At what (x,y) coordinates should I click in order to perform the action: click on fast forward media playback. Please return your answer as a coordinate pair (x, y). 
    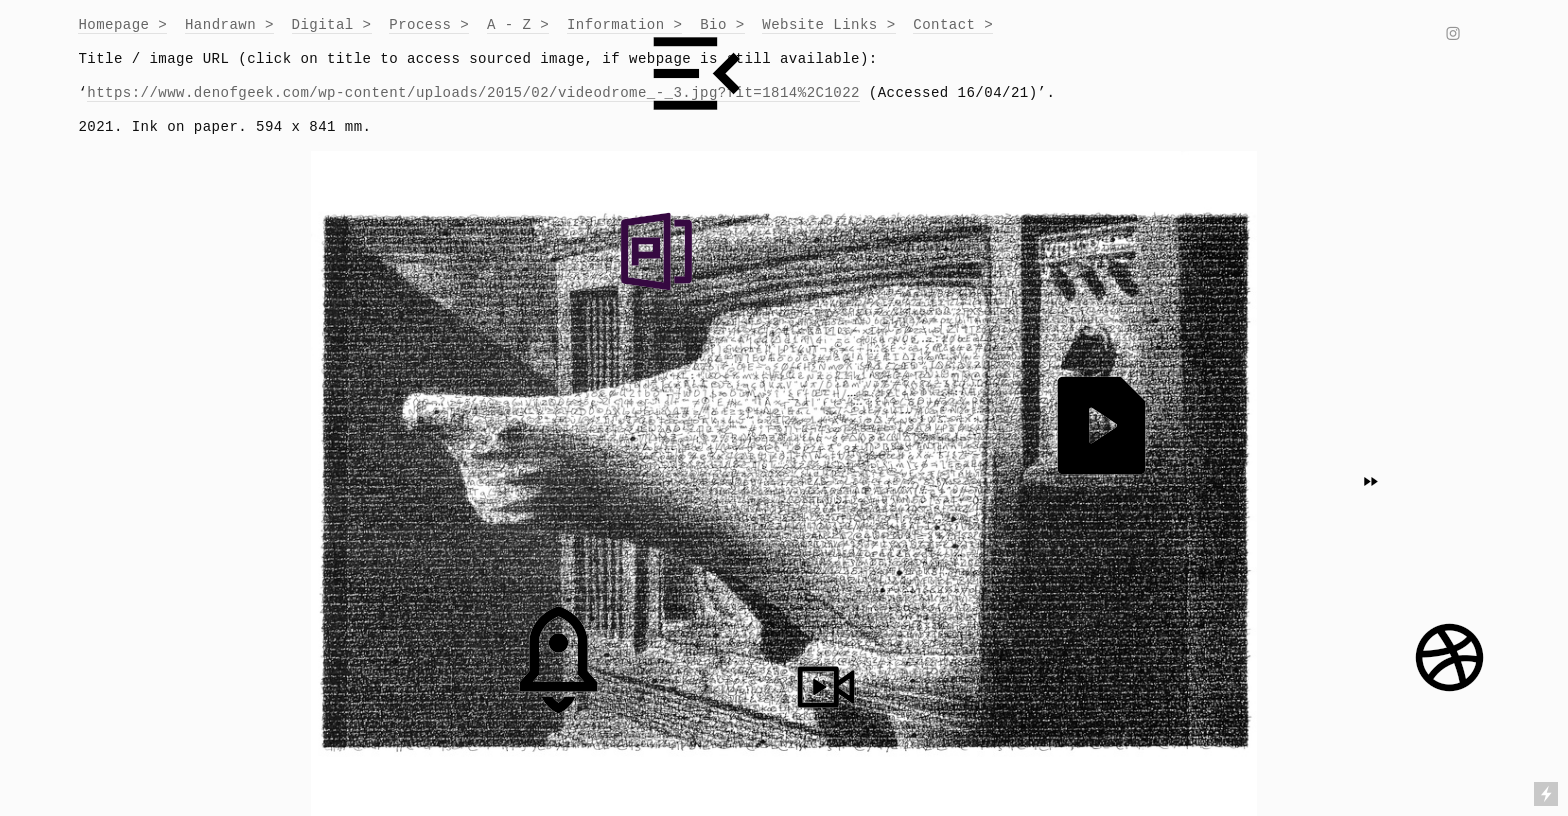
    Looking at the image, I should click on (1370, 481).